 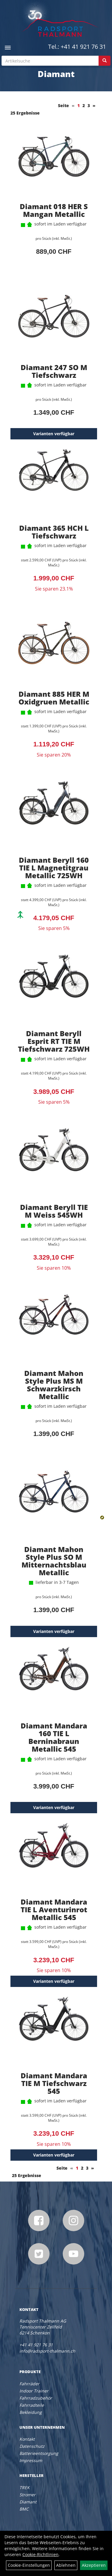 What do you see at coordinates (20, 915) in the screenshot?
I see `merge two branches or paths together` at bounding box center [20, 915].